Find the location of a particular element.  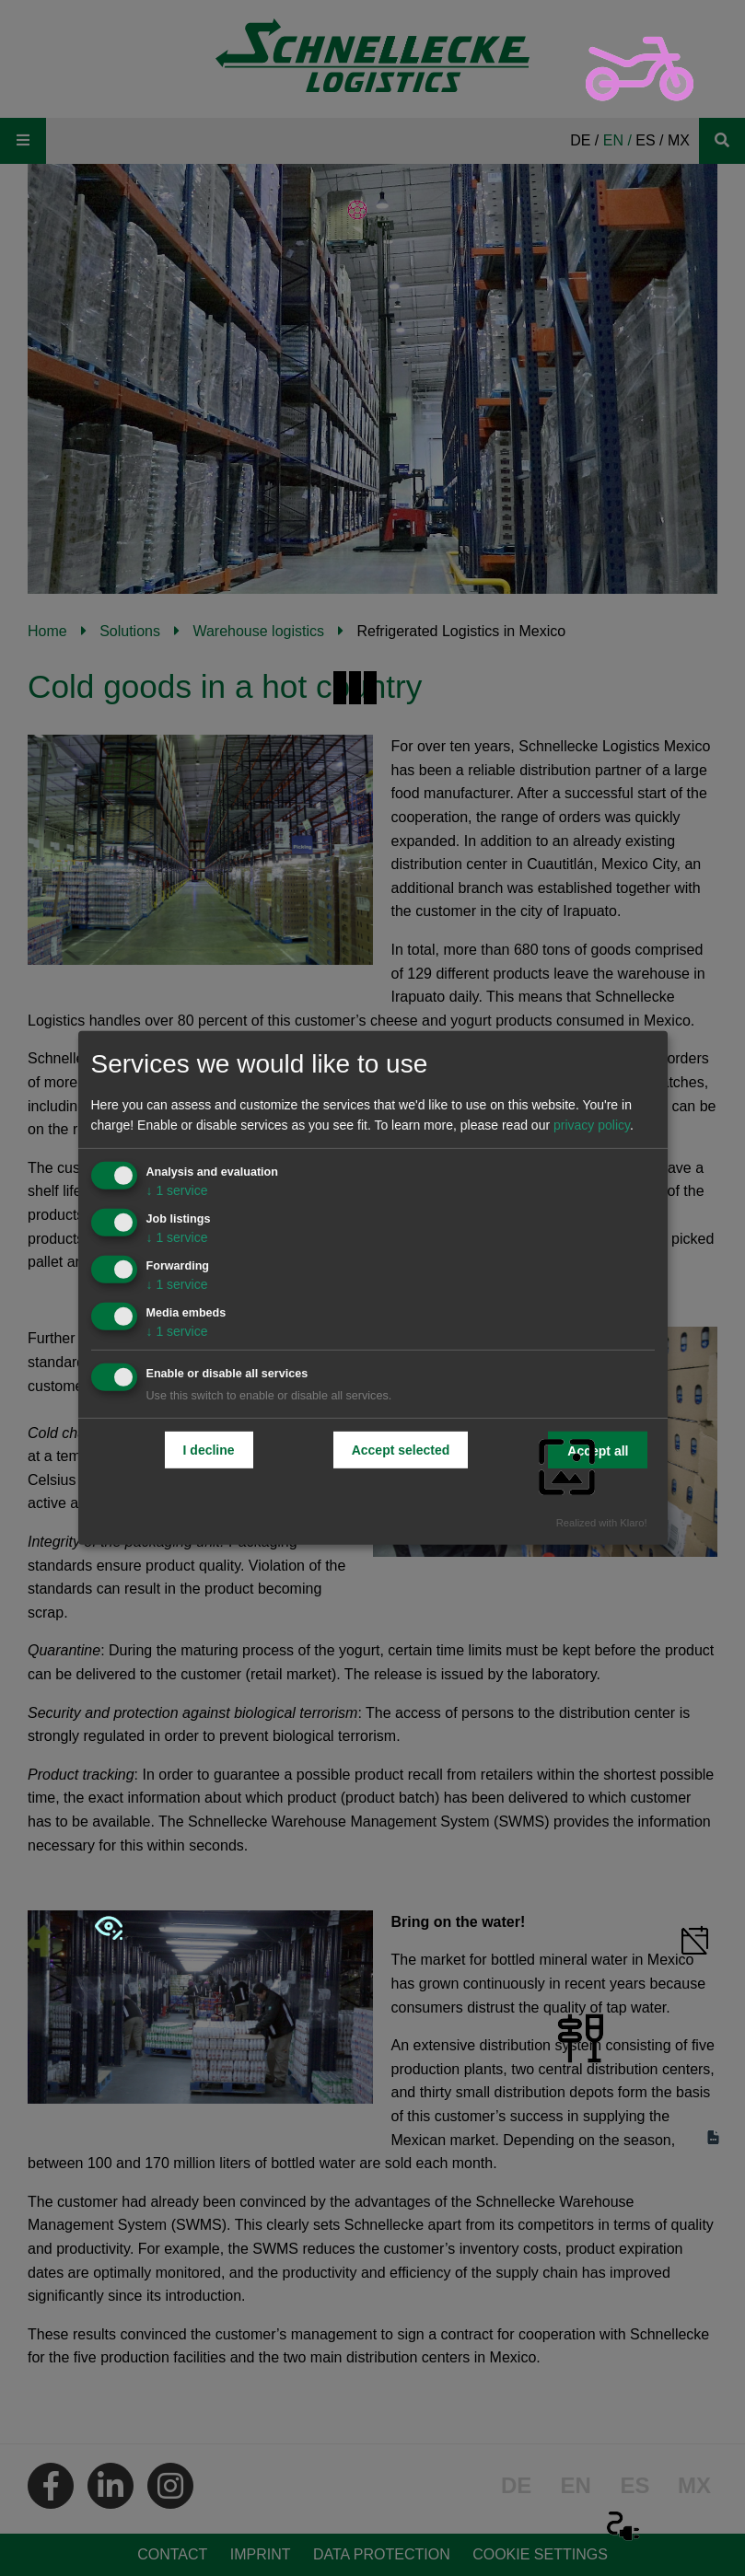

change wallpaper or background image is located at coordinates (566, 1467).